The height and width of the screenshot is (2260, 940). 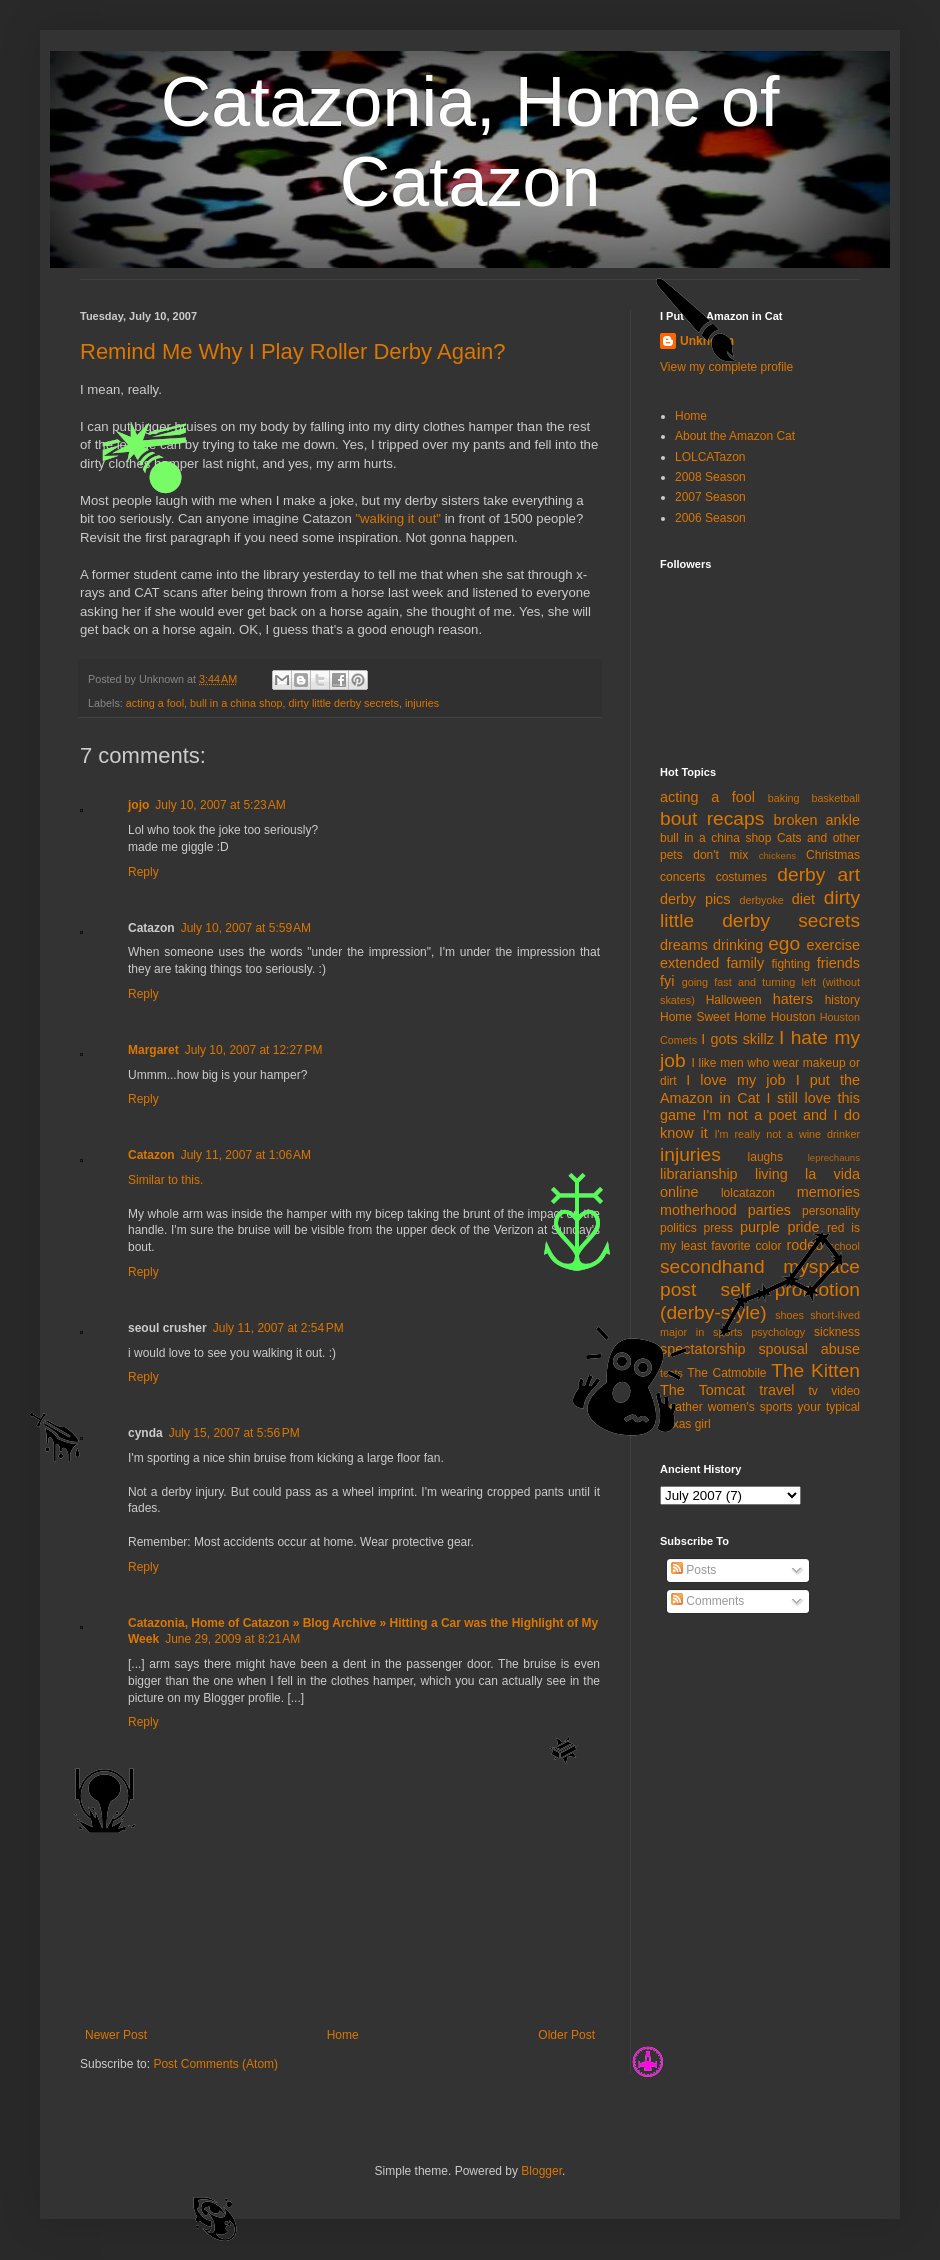 I want to click on cast a water-based spell or ability, so click(x=215, y=2219).